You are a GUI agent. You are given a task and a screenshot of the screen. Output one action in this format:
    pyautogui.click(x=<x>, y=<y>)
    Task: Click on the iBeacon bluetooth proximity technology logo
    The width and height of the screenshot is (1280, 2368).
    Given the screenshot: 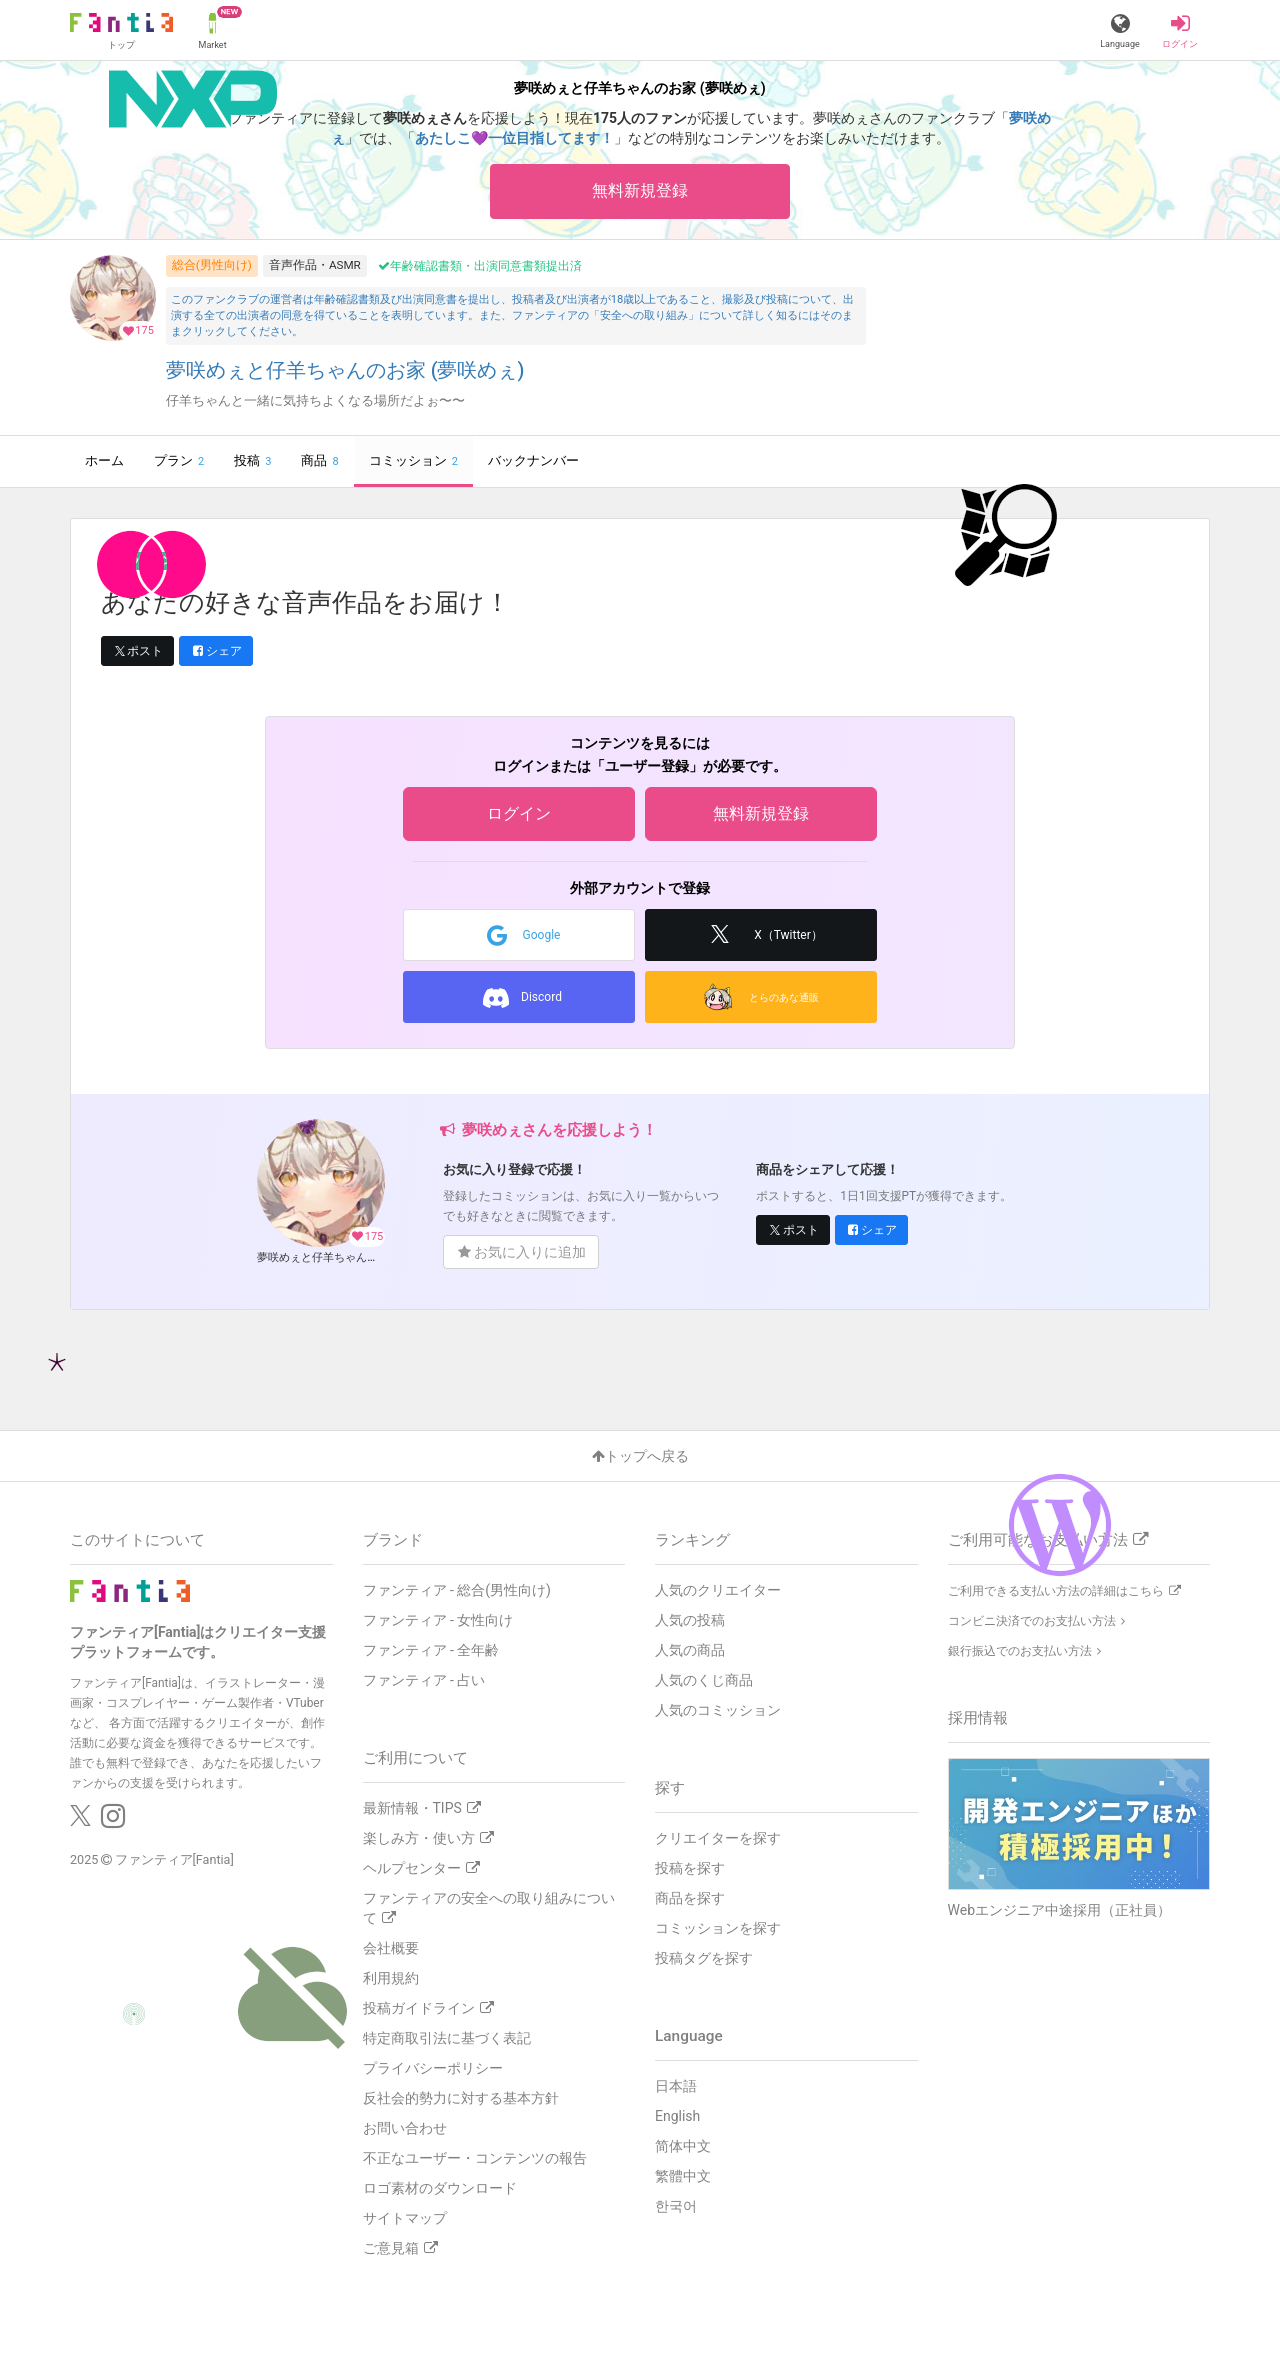 What is the action you would take?
    pyautogui.click(x=134, y=2014)
    